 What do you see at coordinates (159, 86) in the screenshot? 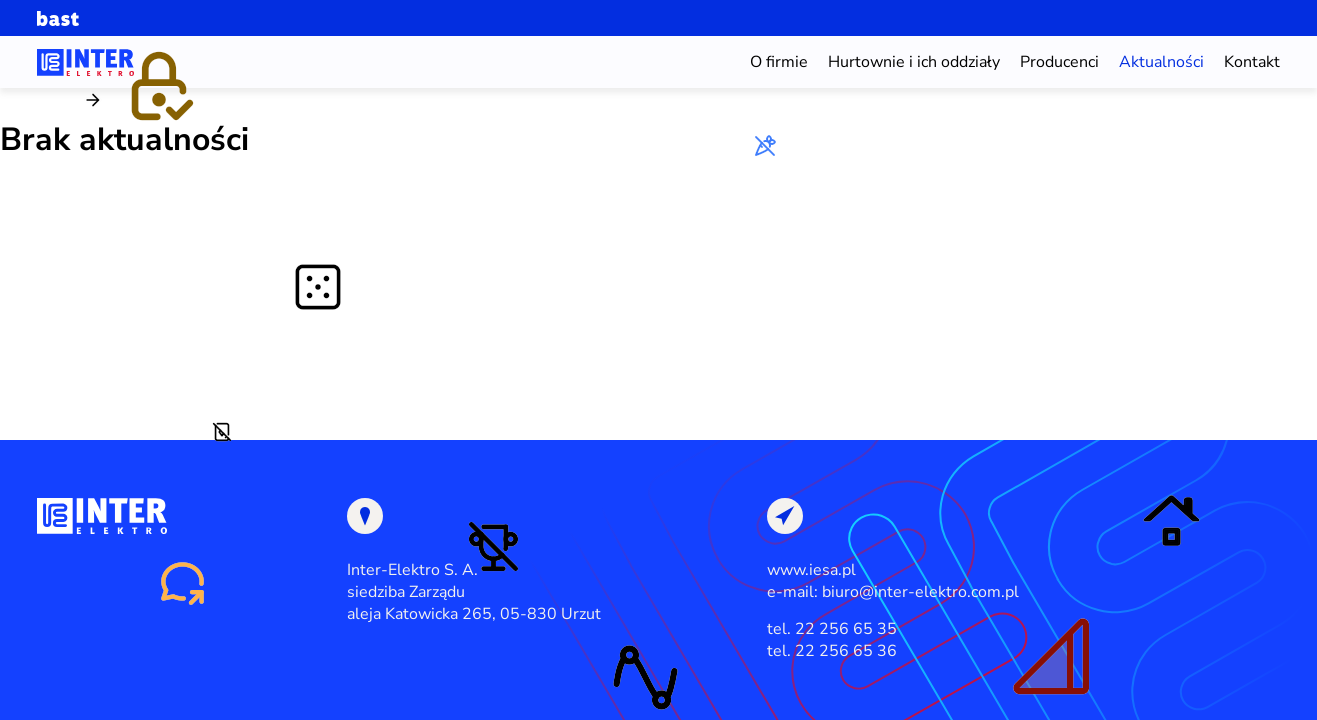
I see `indicates secure or verified connection` at bounding box center [159, 86].